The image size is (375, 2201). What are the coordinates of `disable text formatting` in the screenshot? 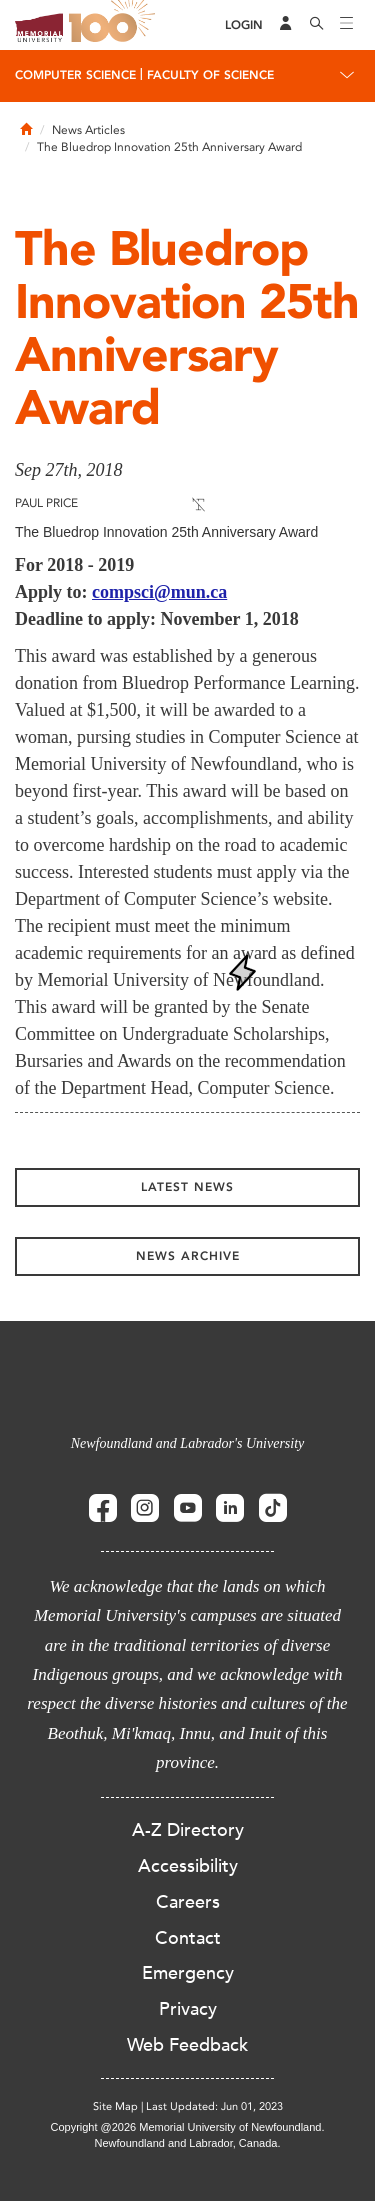 It's located at (198, 504).